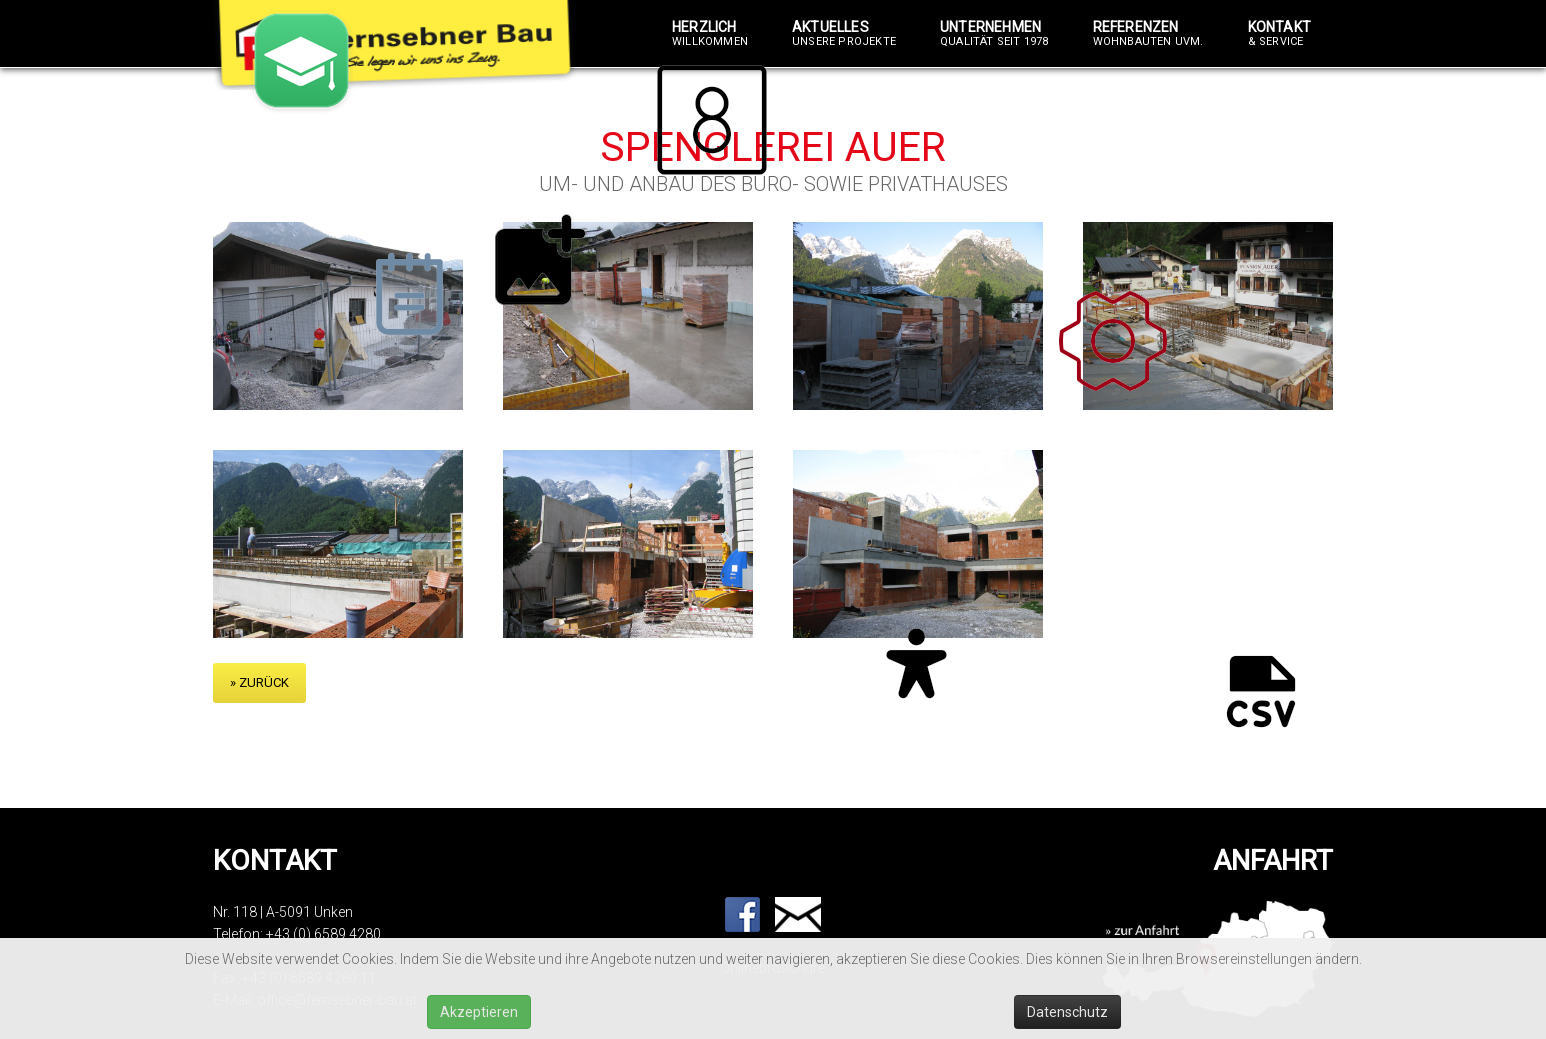 The height and width of the screenshot is (1039, 1546). What do you see at coordinates (1113, 341) in the screenshot?
I see `access settings or preferences` at bounding box center [1113, 341].